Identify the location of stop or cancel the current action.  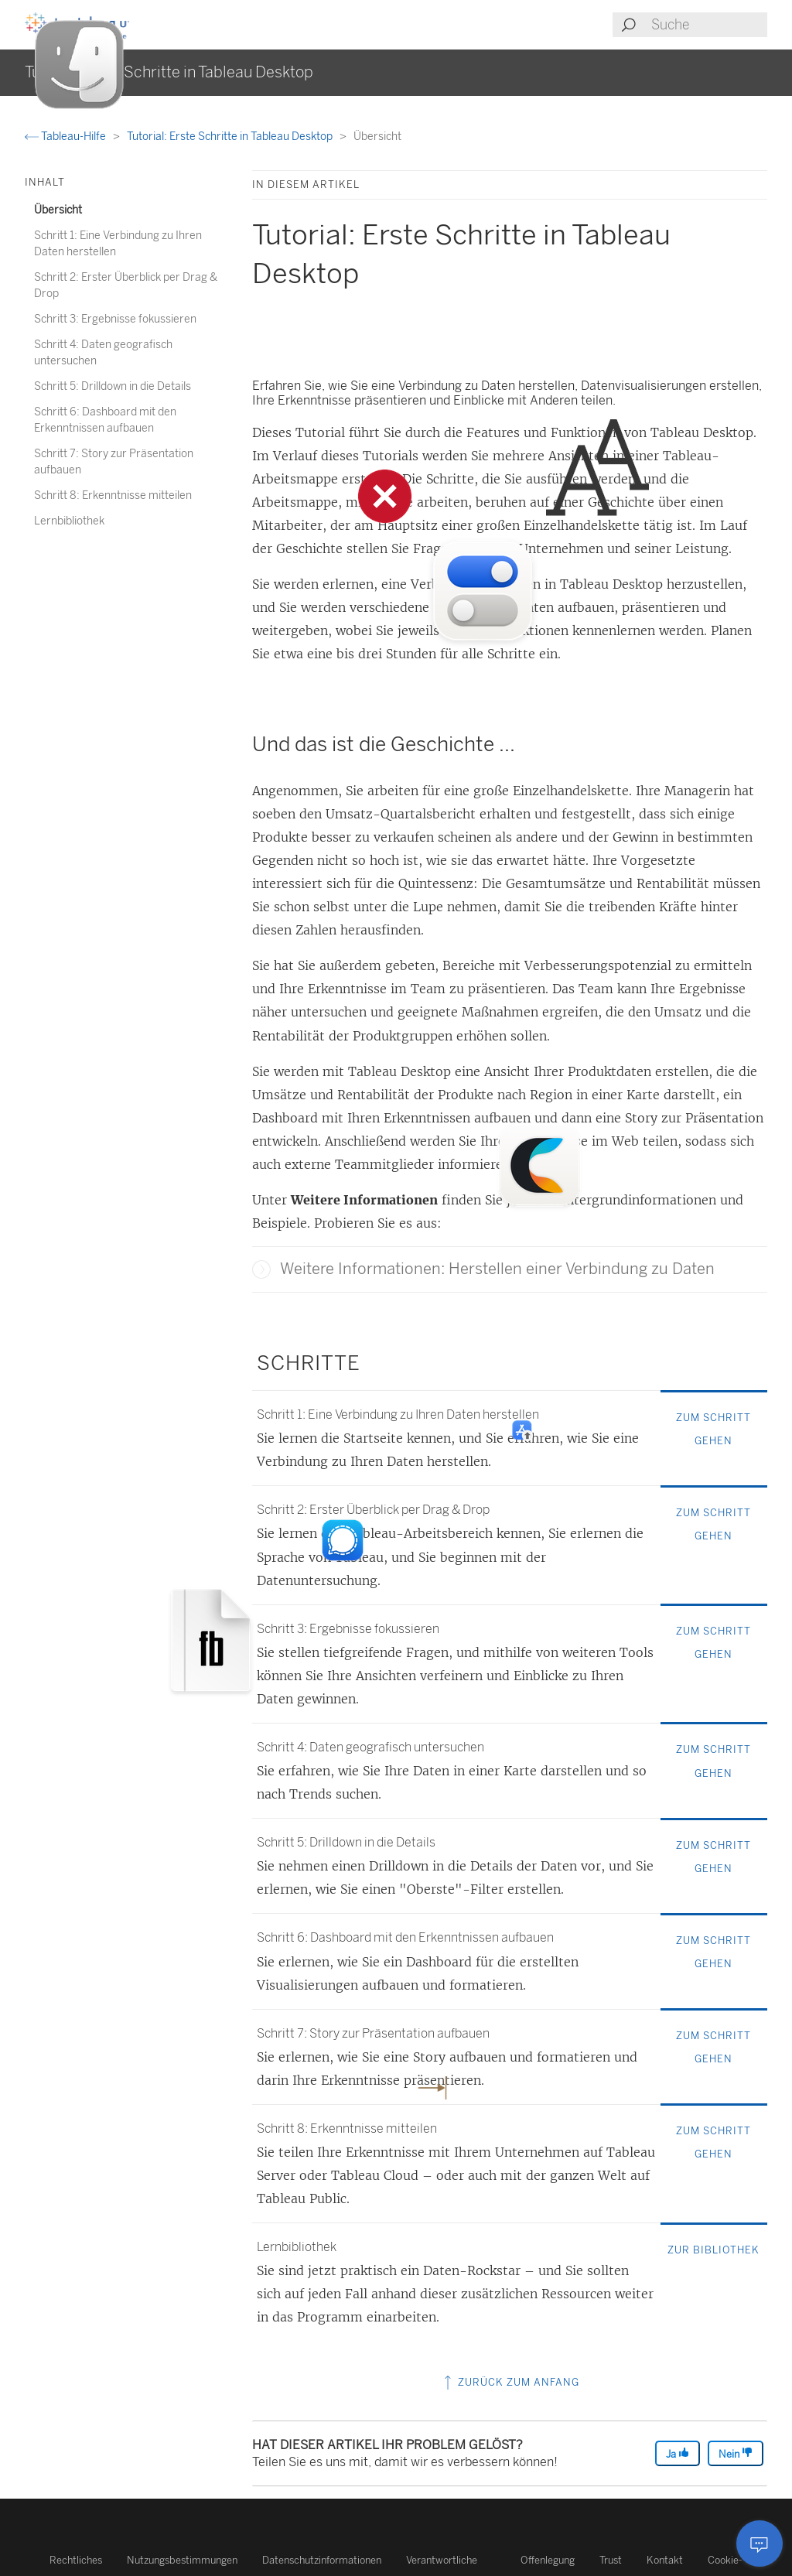
(384, 496).